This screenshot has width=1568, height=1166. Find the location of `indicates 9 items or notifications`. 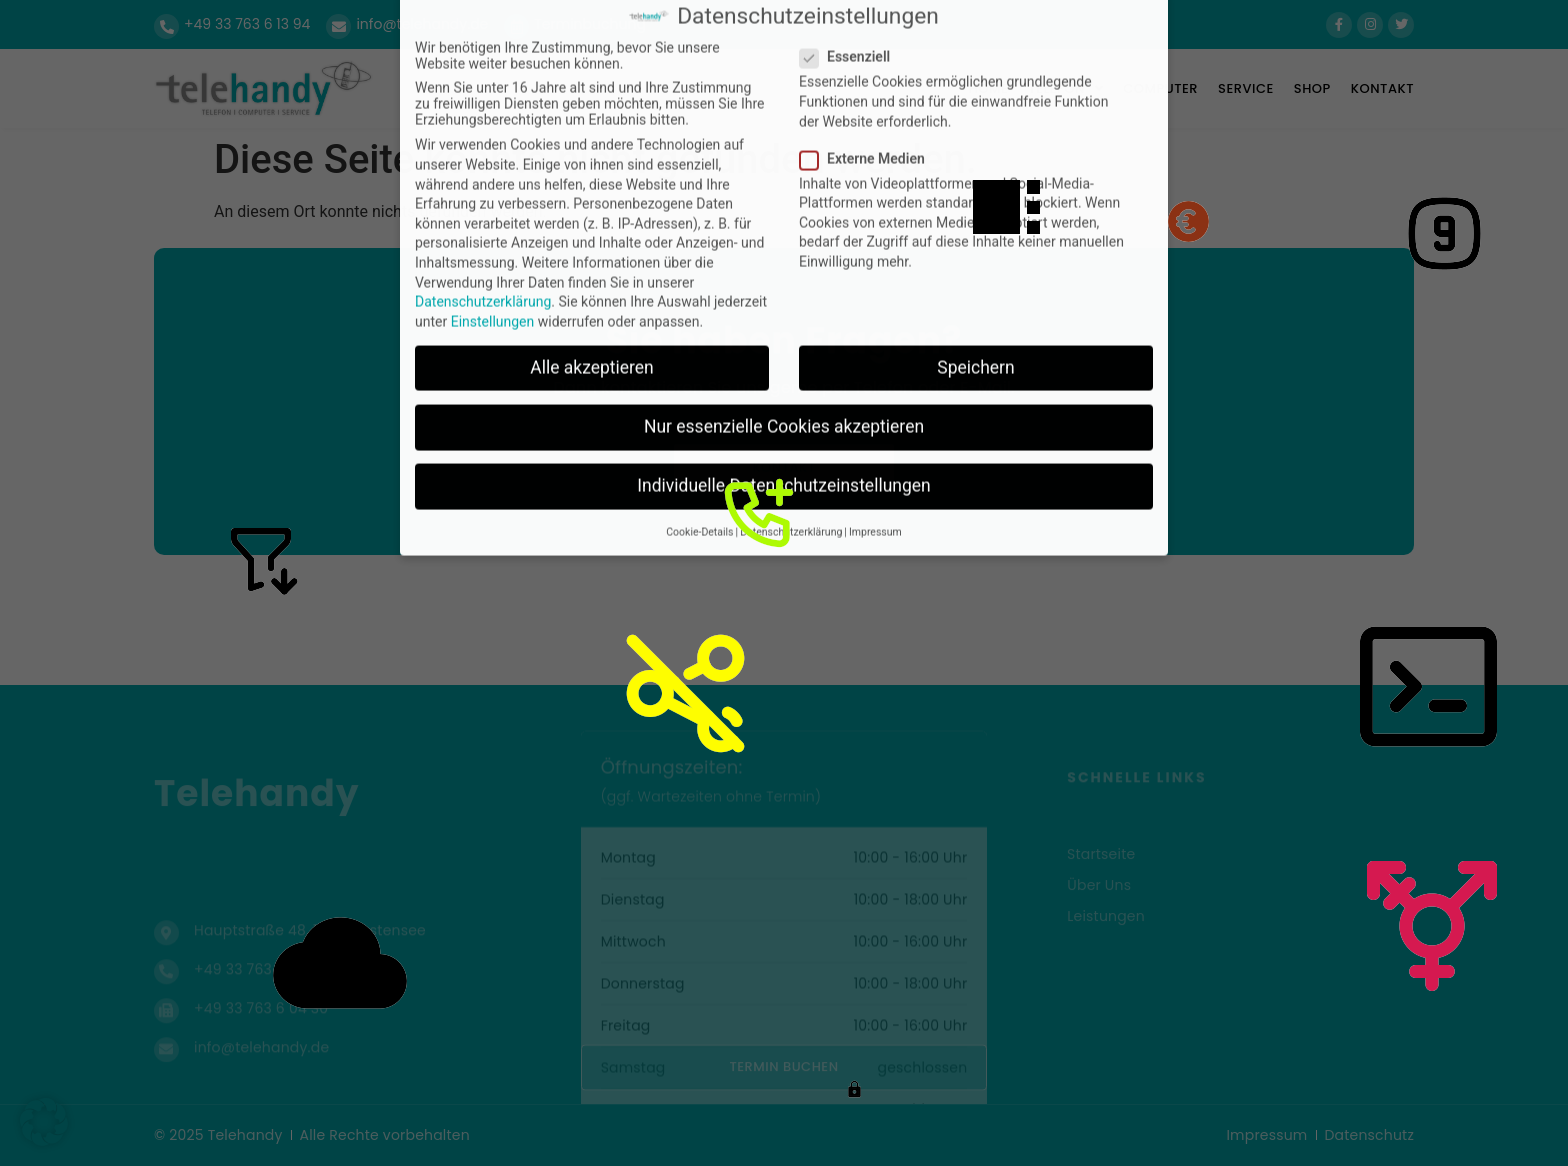

indicates 9 items or notifications is located at coordinates (1444, 233).